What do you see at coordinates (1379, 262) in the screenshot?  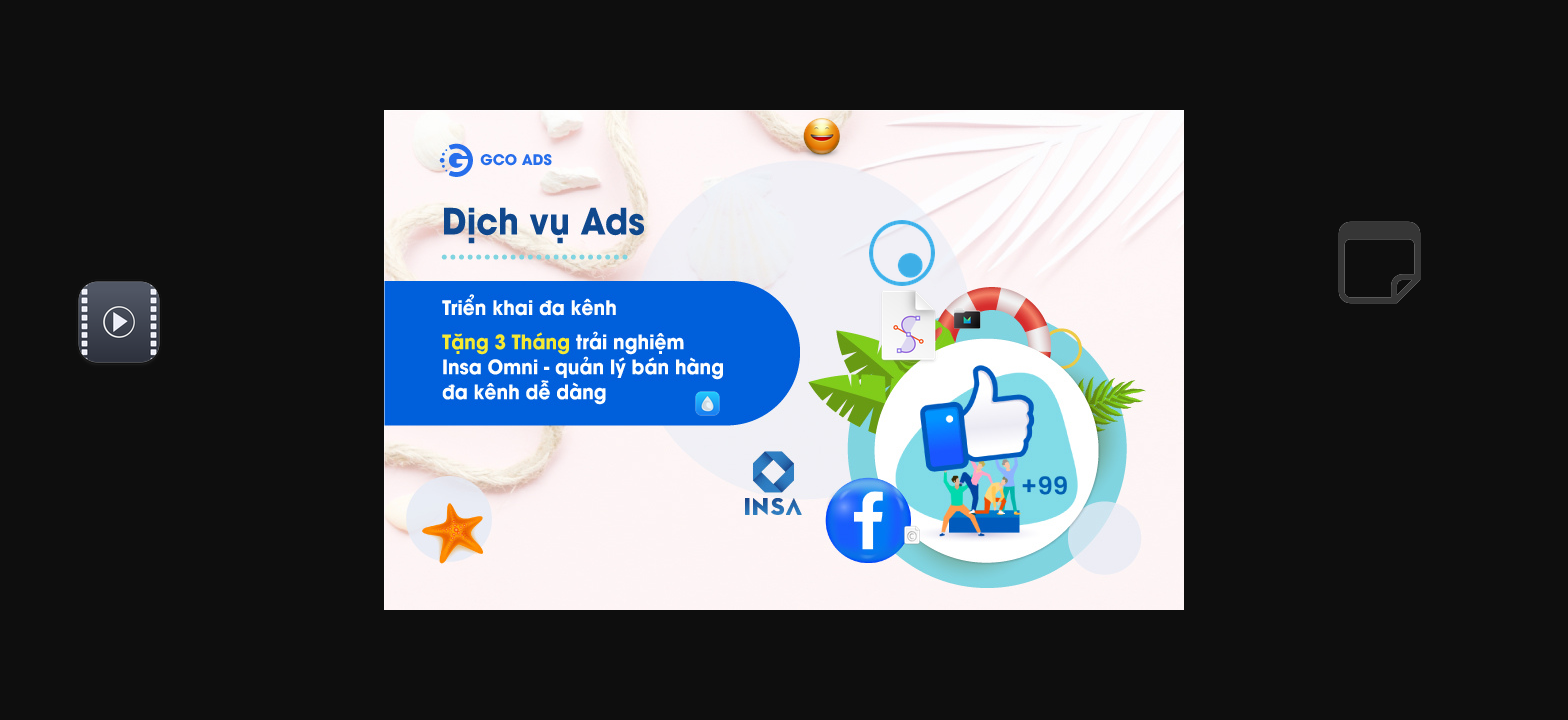 I see `access desktop widgets or desklets` at bounding box center [1379, 262].